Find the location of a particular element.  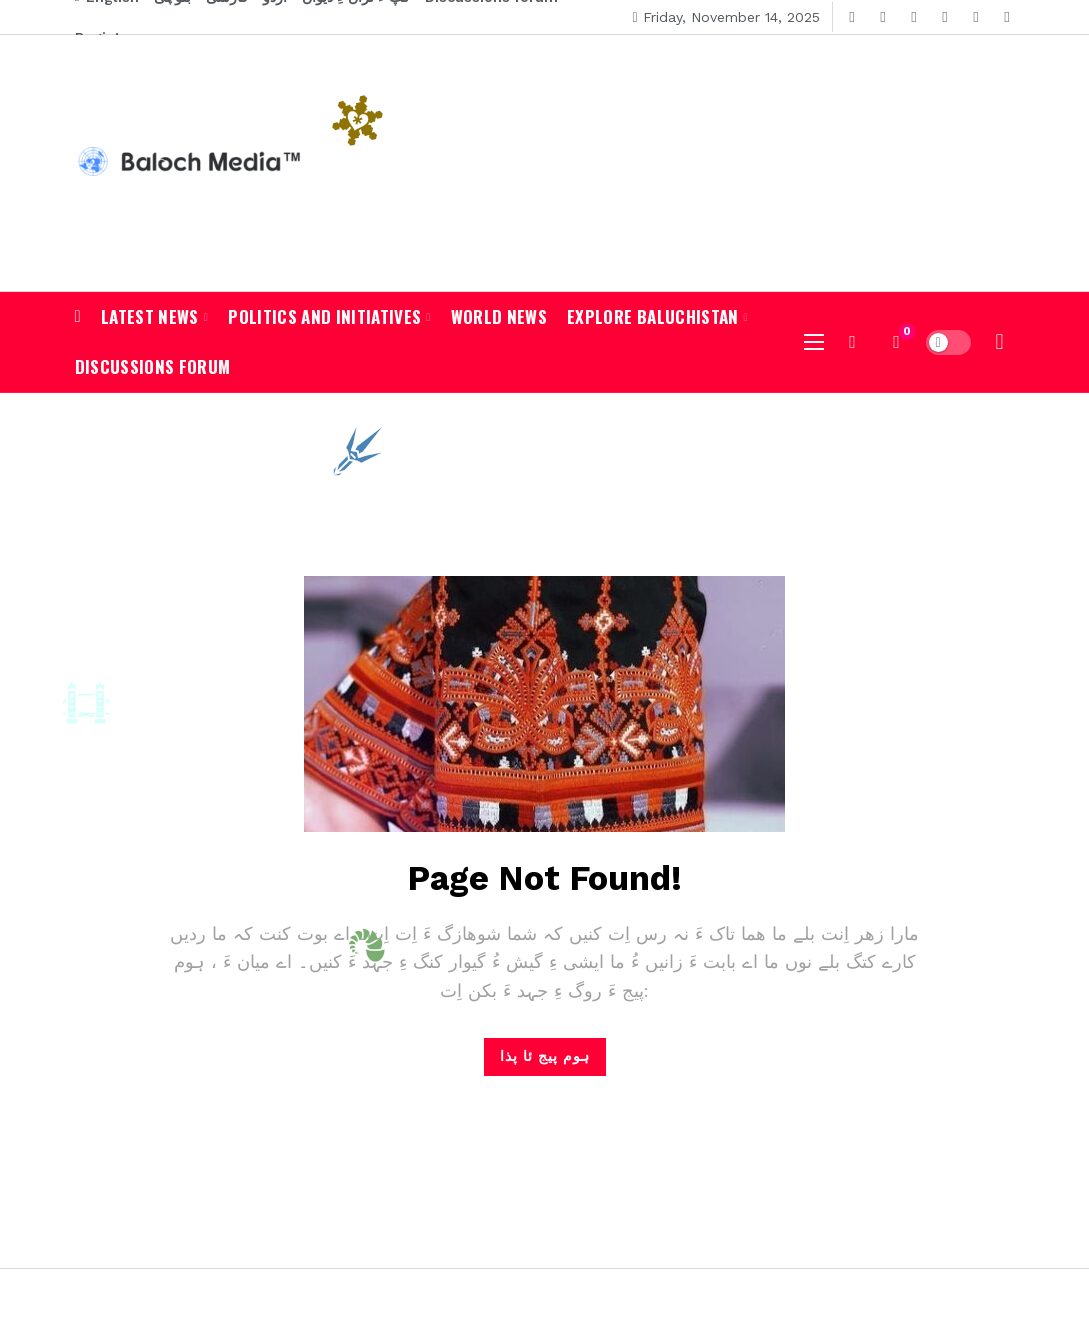

indicates a frozen or cold status effect in gameplay is located at coordinates (357, 120).